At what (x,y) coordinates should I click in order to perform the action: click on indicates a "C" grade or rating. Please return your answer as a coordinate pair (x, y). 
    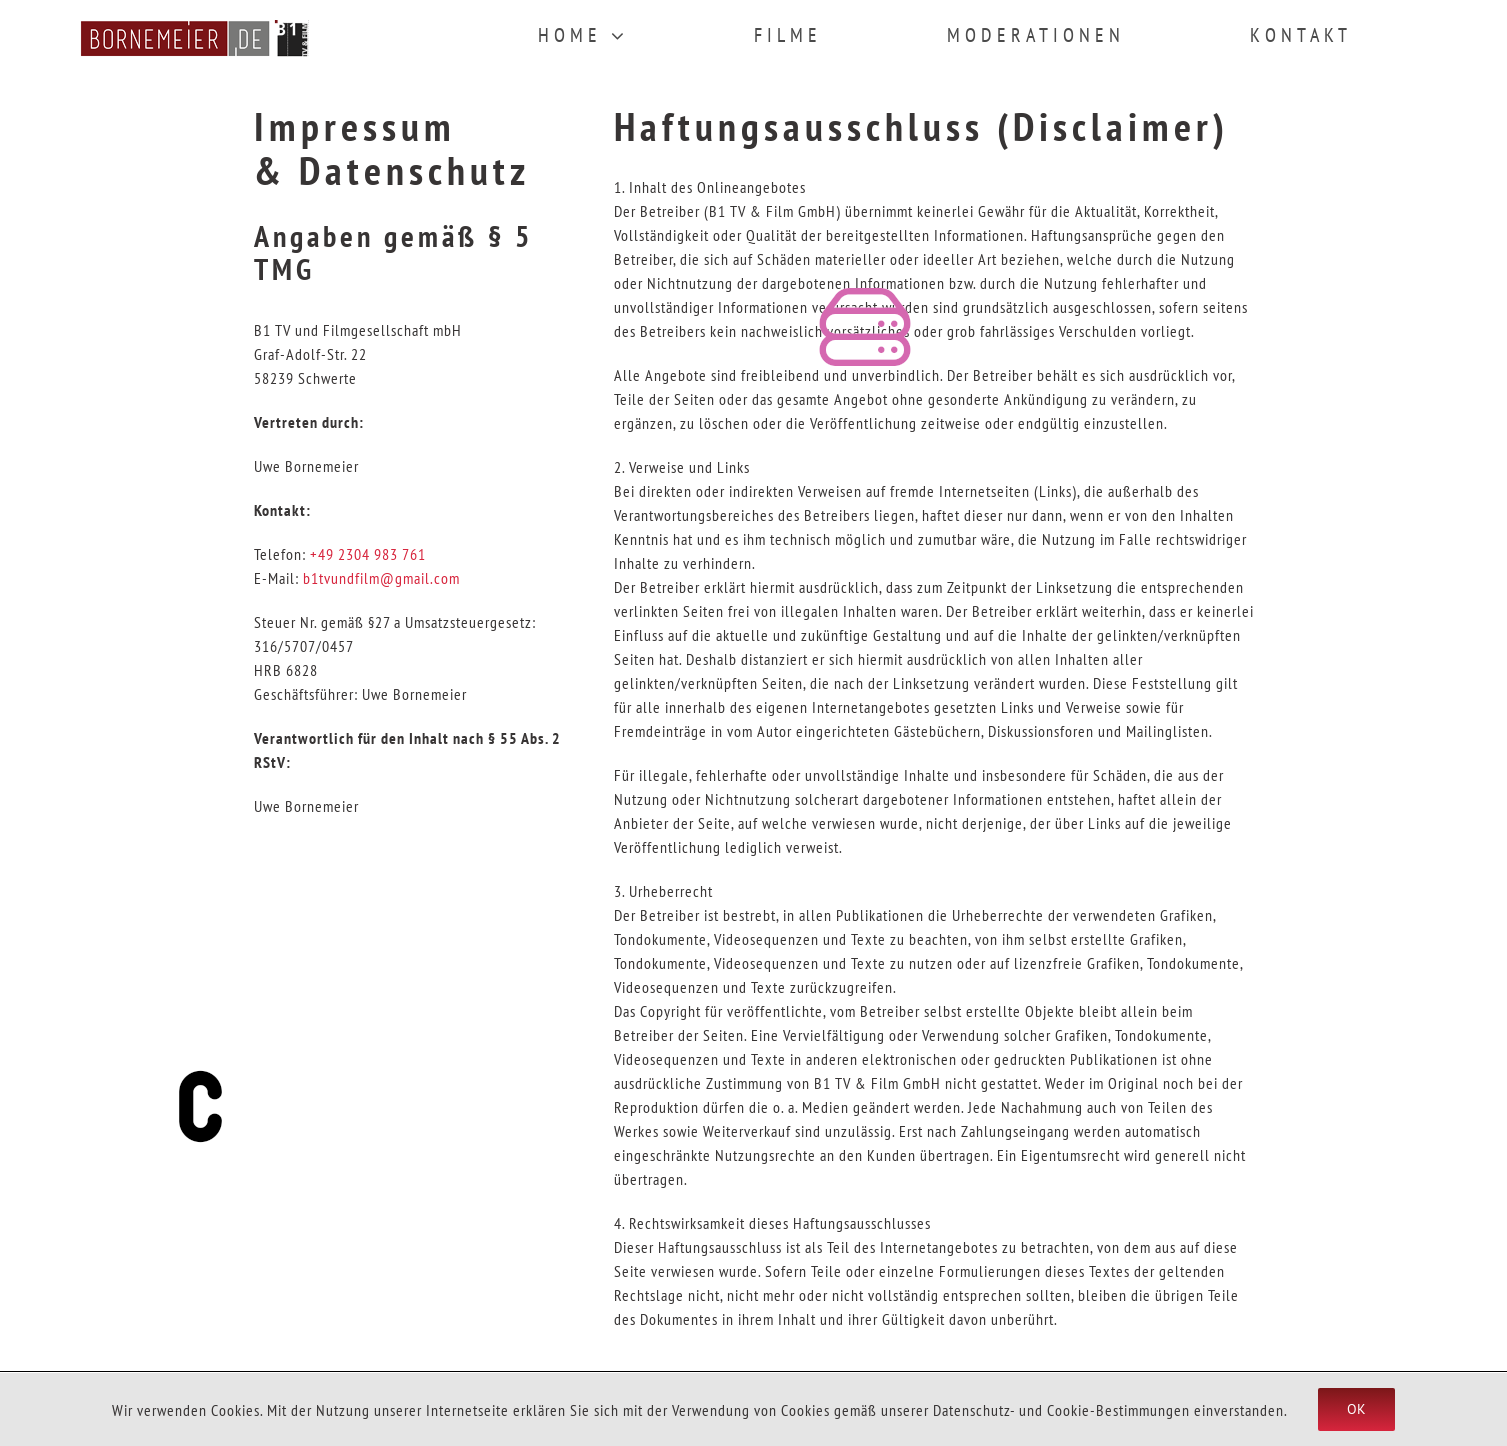
    Looking at the image, I should click on (200, 1106).